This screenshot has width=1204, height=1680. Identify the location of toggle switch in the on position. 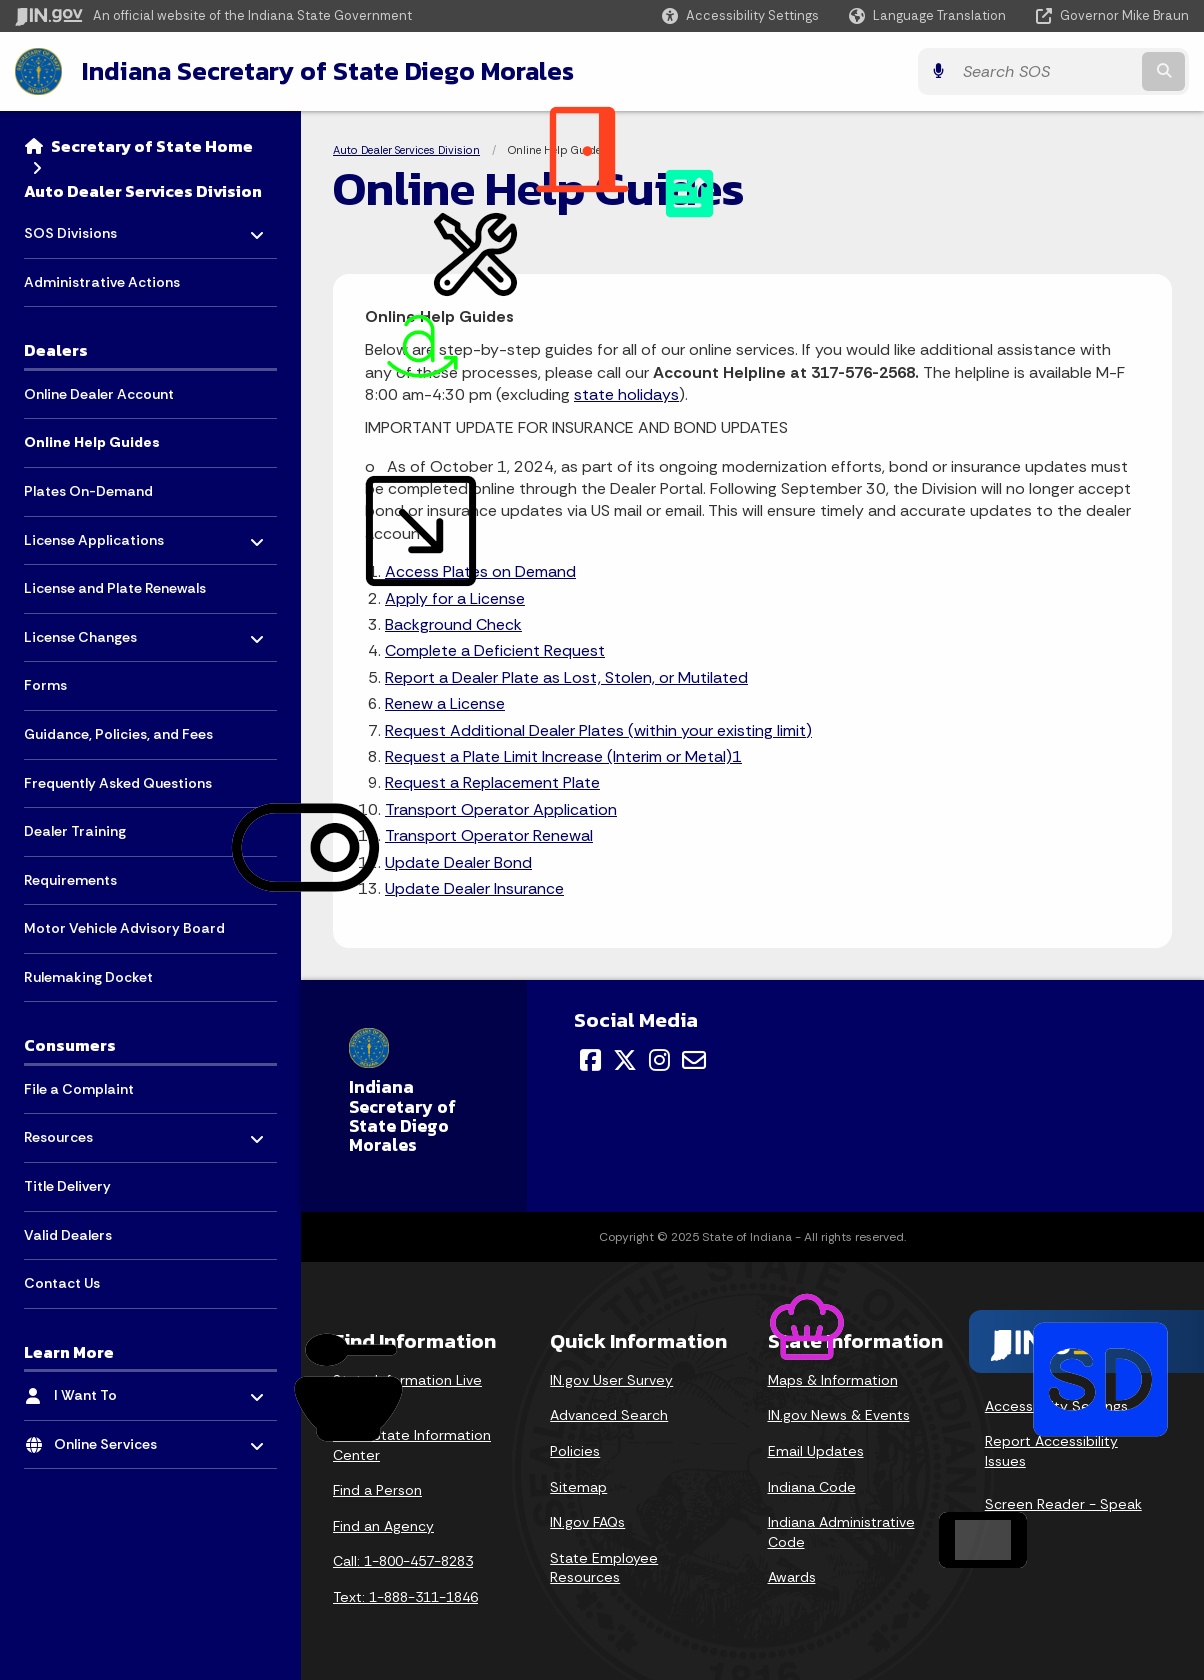
(305, 847).